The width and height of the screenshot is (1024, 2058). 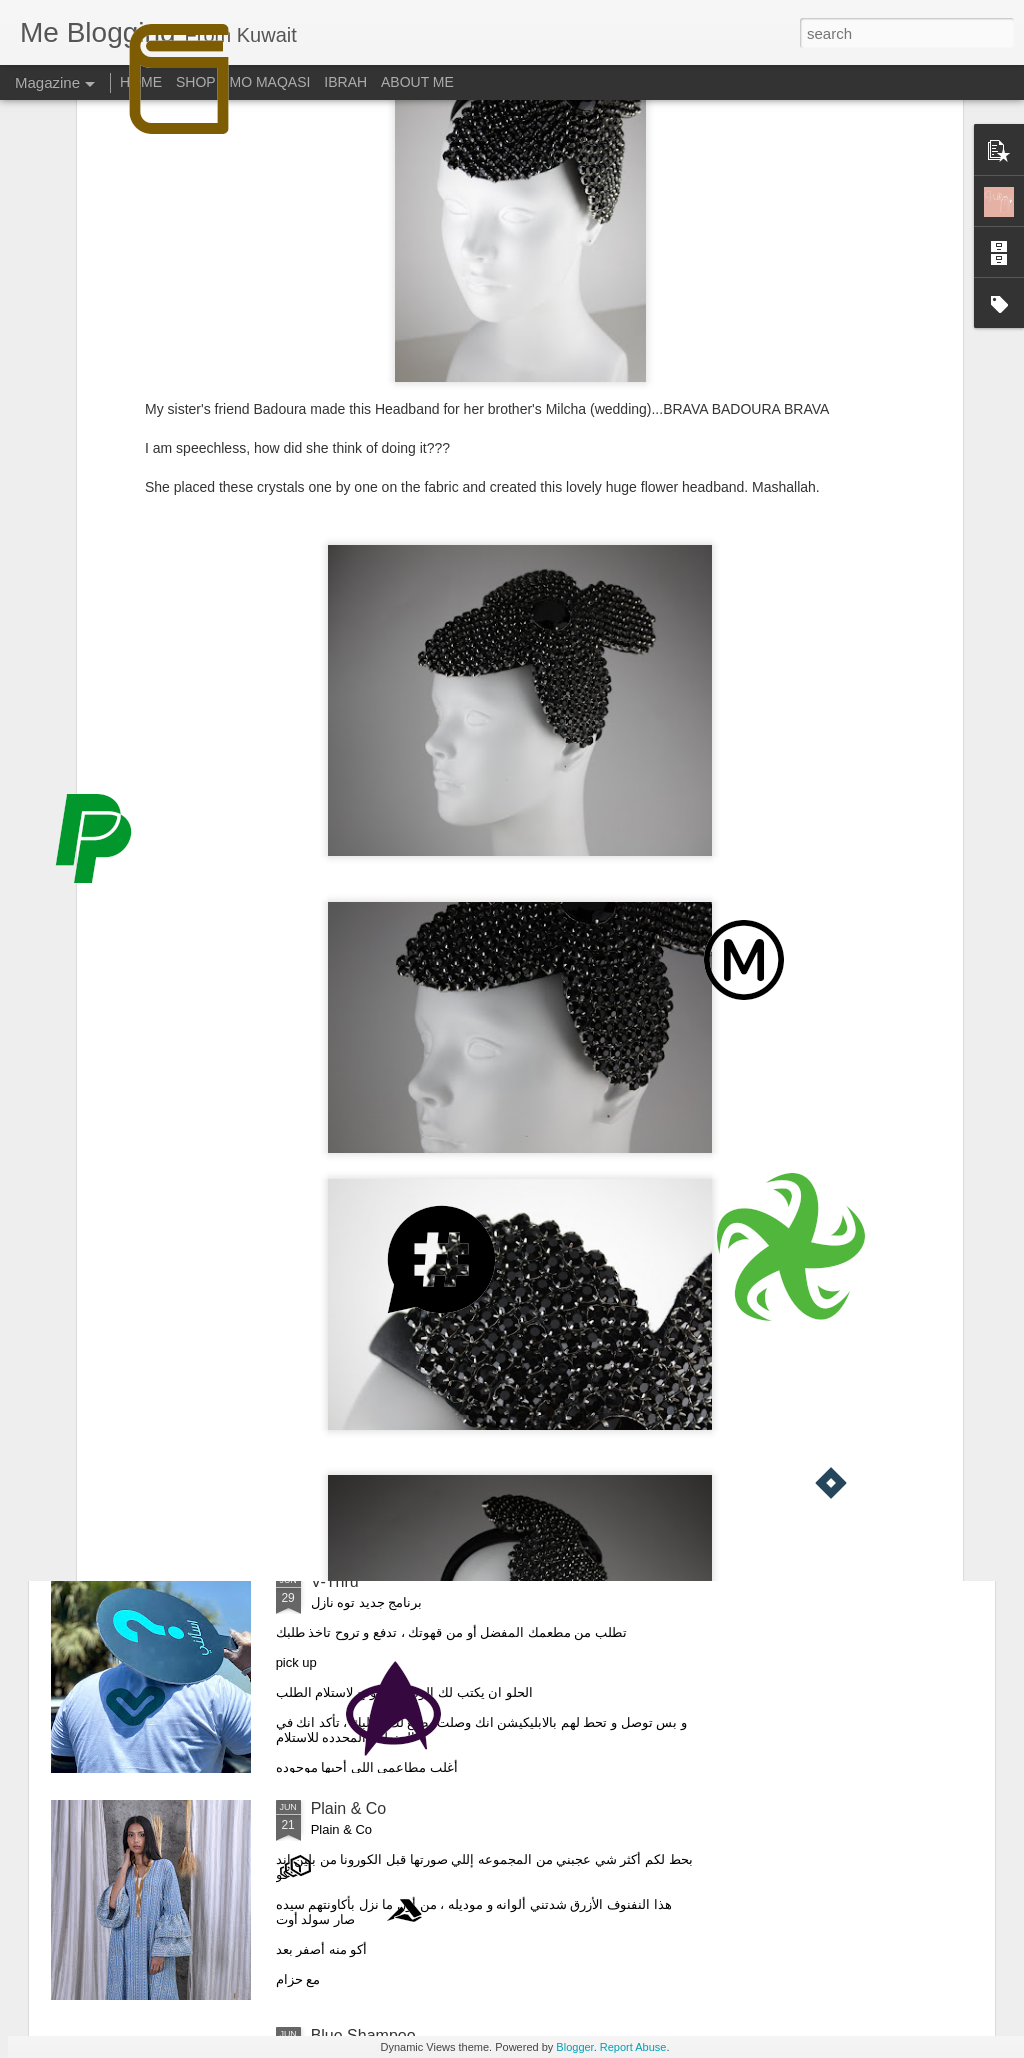 I want to click on visit turbosquid 3d model marketplace, so click(x=791, y=1247).